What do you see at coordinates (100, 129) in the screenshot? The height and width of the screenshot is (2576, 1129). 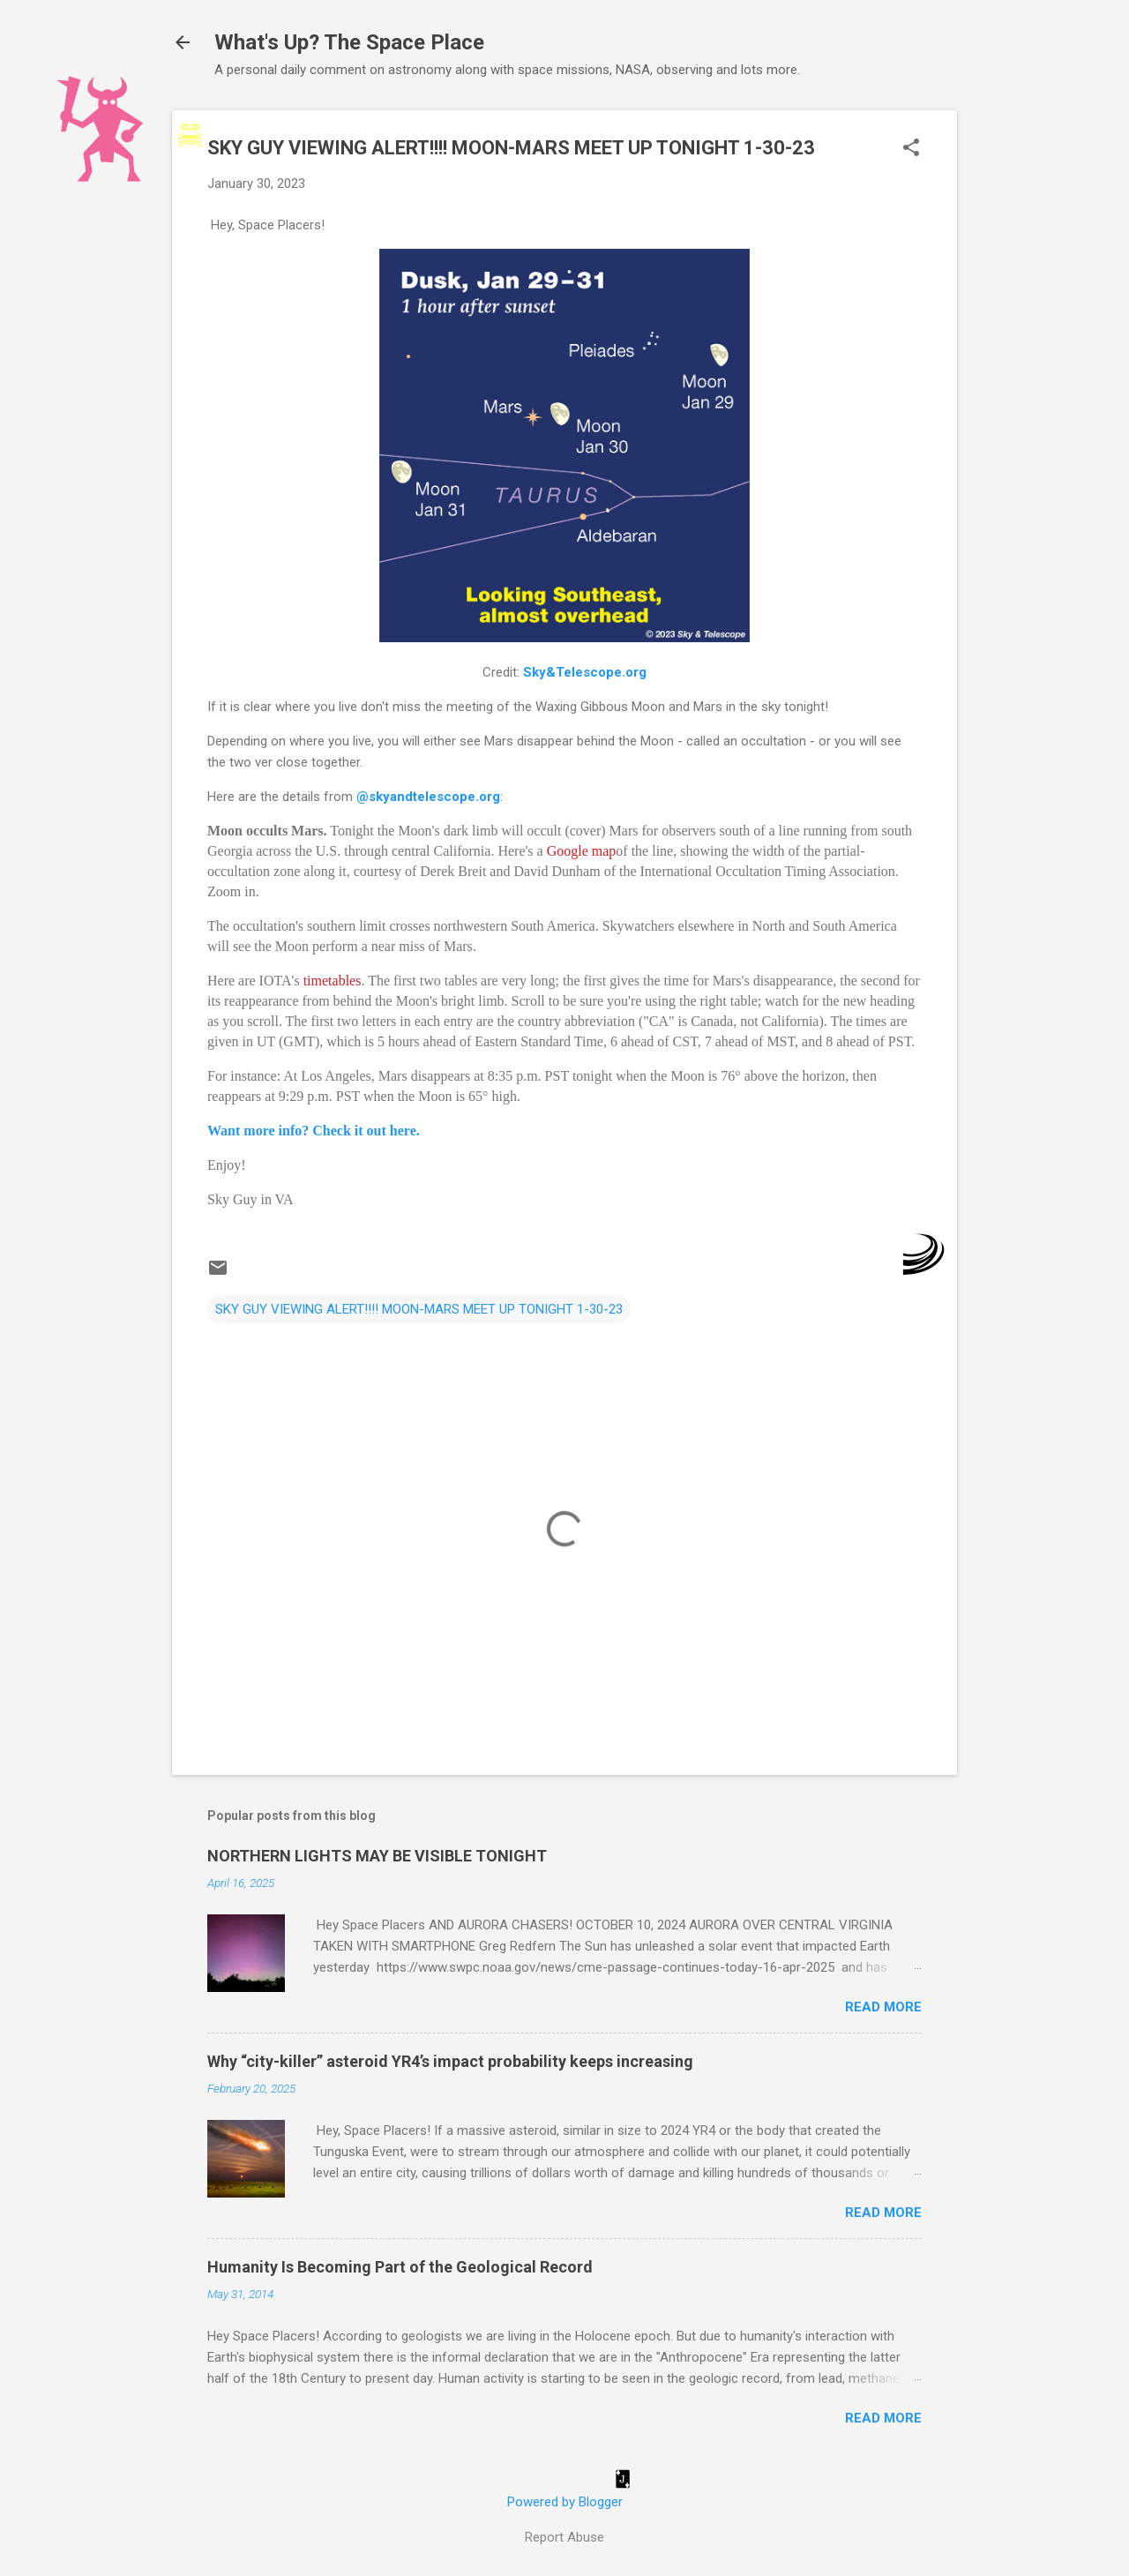 I see `select evil minion character or enemy type` at bounding box center [100, 129].